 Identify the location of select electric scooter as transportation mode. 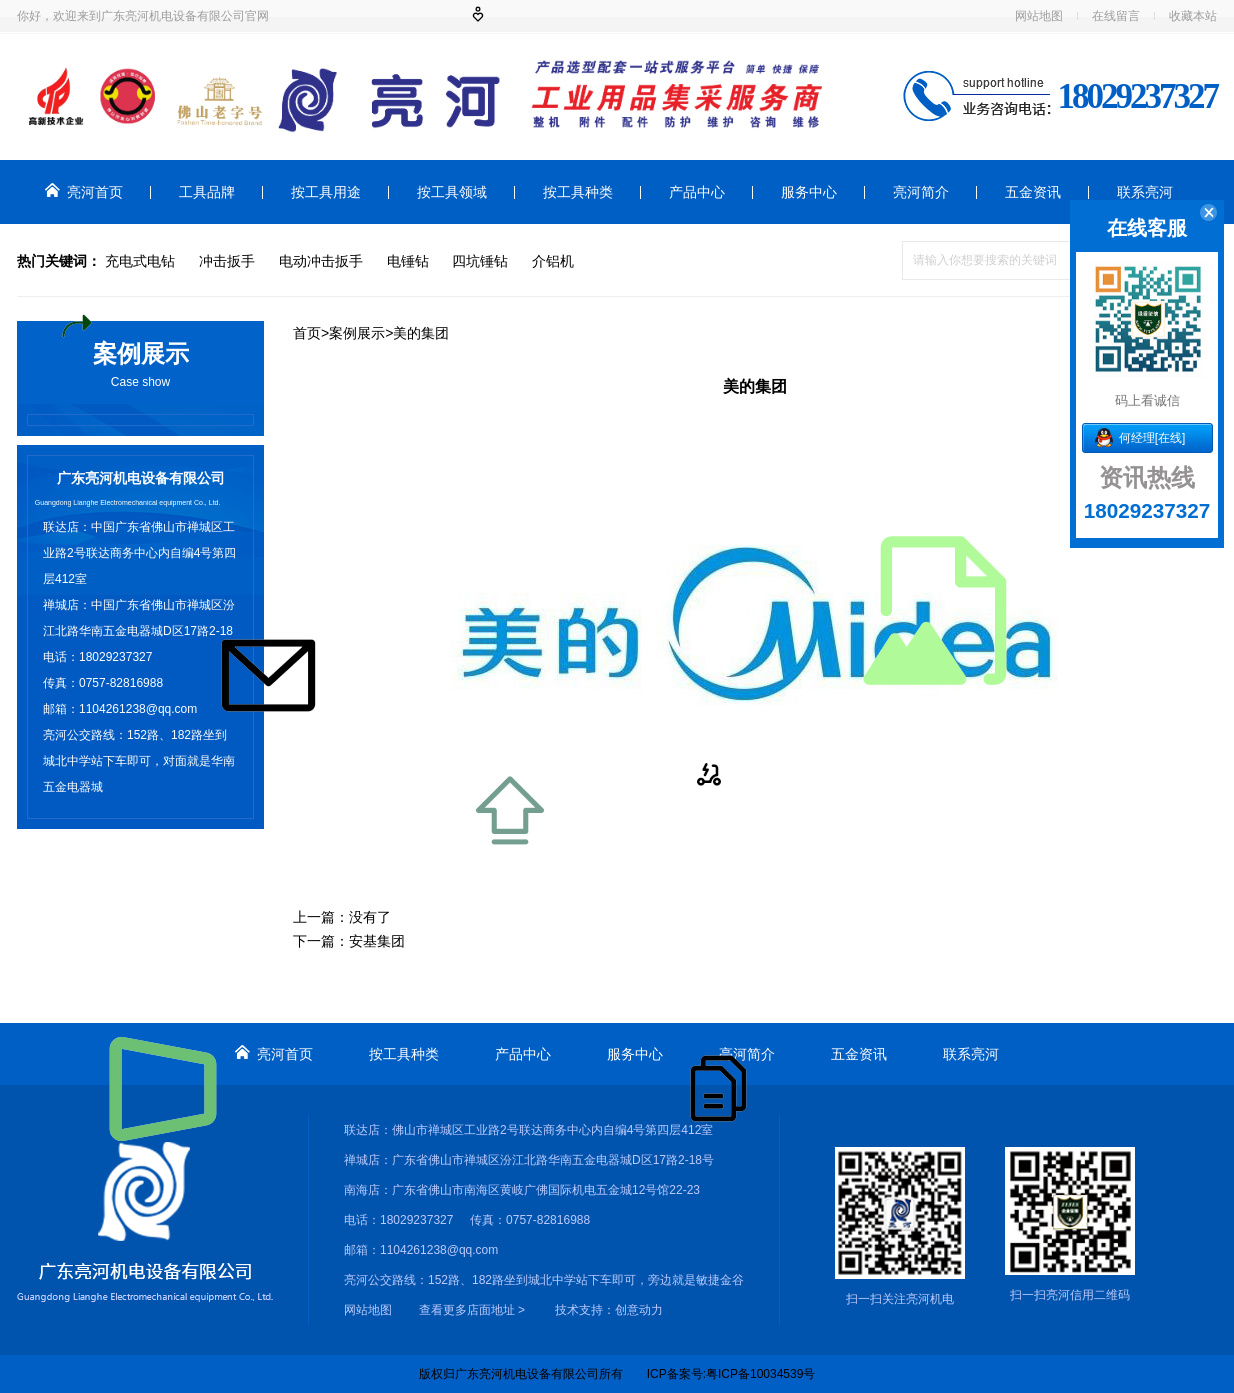
(709, 775).